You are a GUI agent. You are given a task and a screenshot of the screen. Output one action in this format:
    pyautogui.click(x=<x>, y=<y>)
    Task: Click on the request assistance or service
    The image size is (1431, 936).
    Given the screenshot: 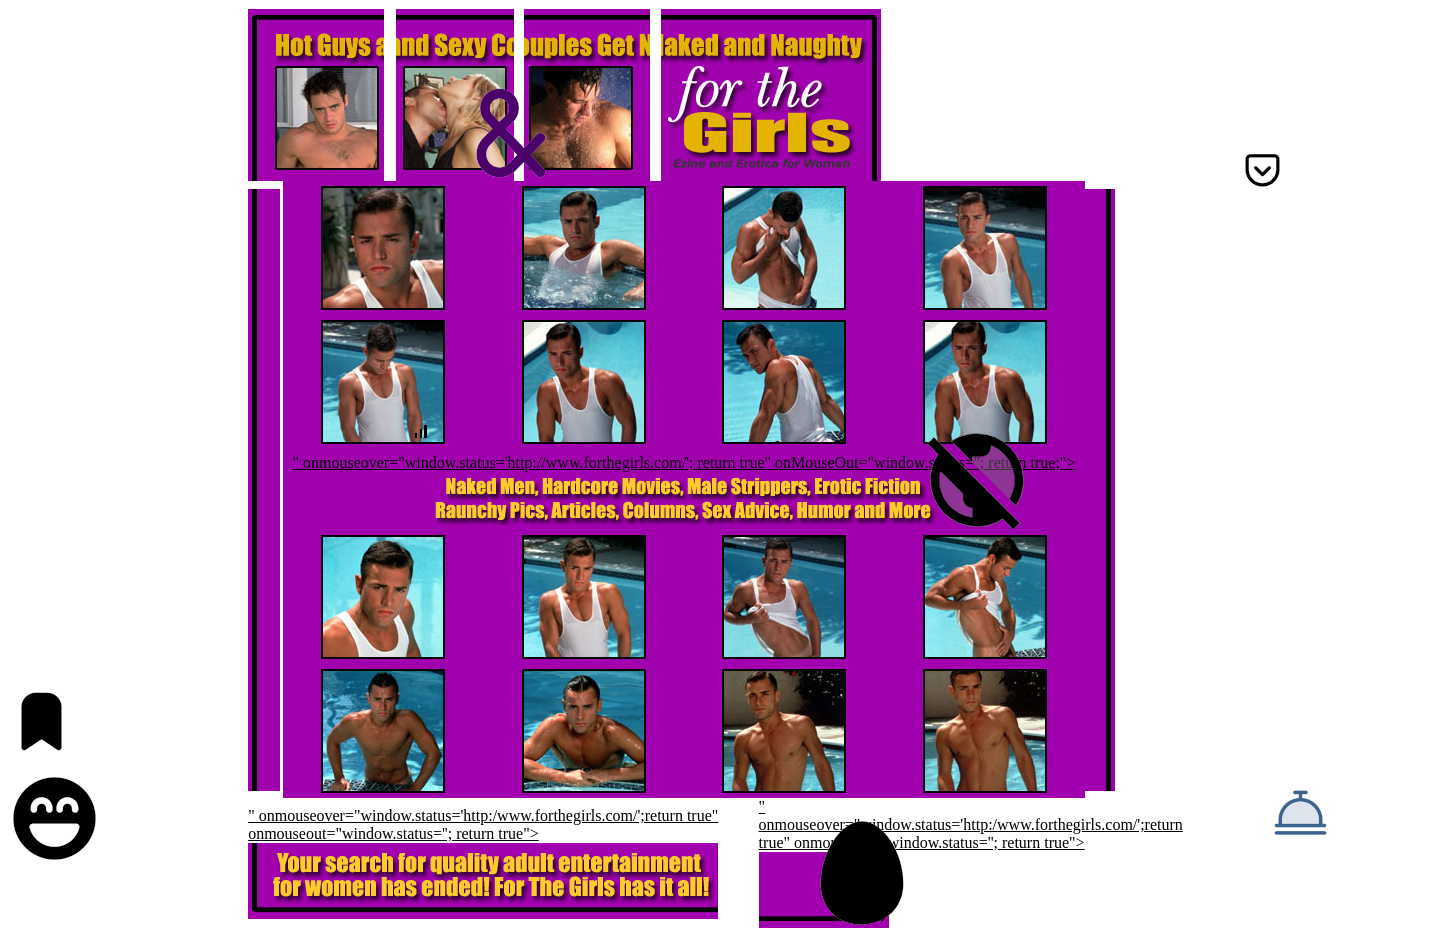 What is the action you would take?
    pyautogui.click(x=1300, y=814)
    